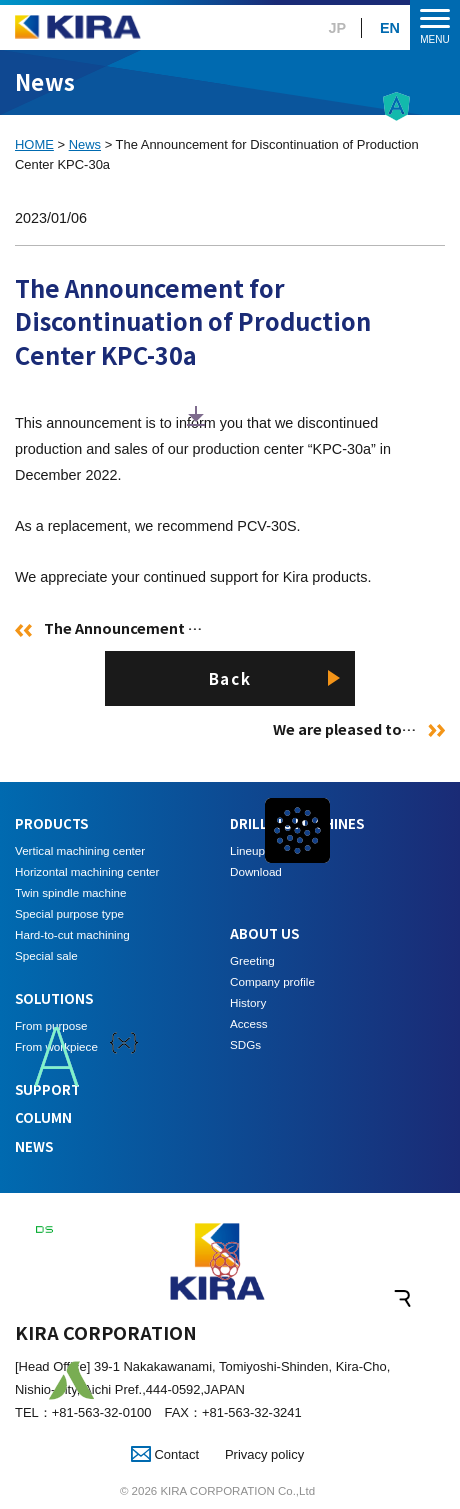 This screenshot has height=1509, width=460. What do you see at coordinates (402, 1298) in the screenshot?
I see `rive animation platform logo` at bounding box center [402, 1298].